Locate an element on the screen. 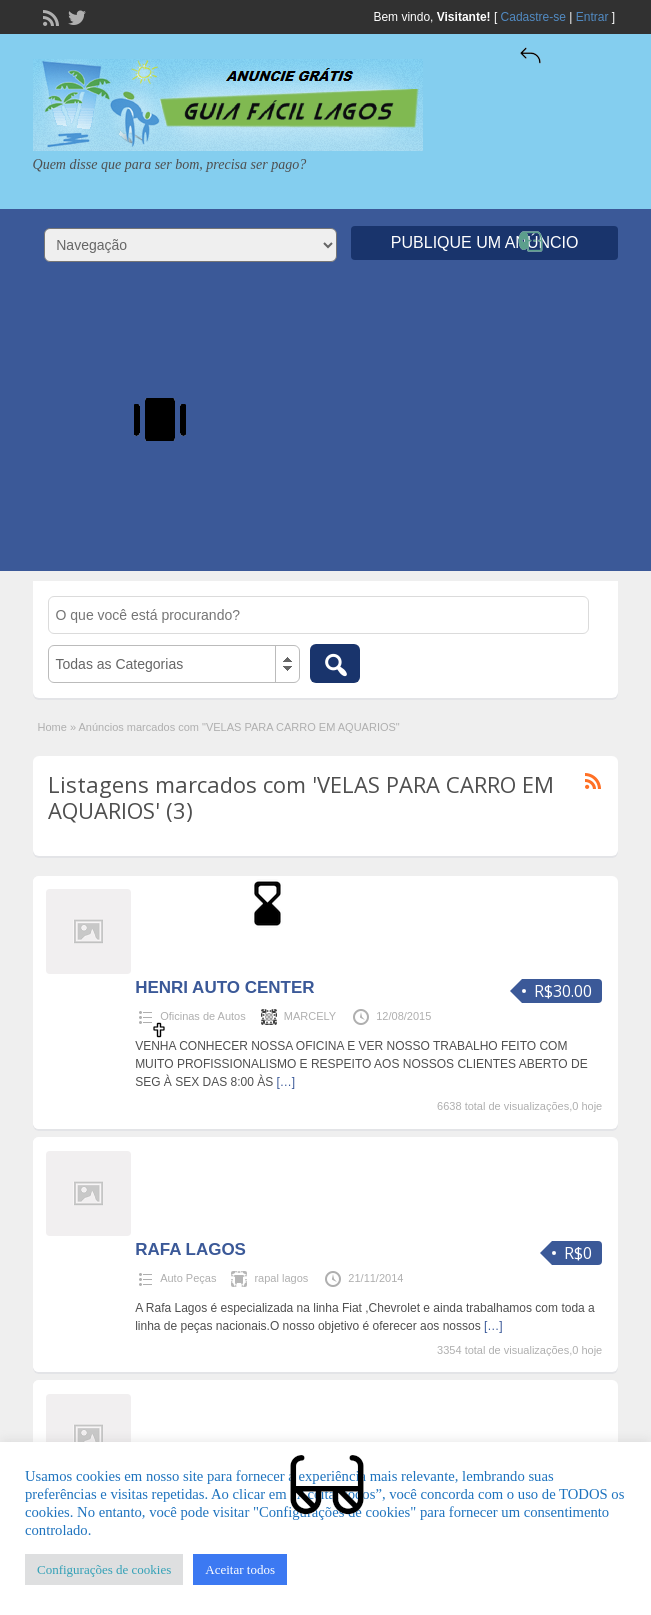  bathroom or restroom location indicator is located at coordinates (530, 241).